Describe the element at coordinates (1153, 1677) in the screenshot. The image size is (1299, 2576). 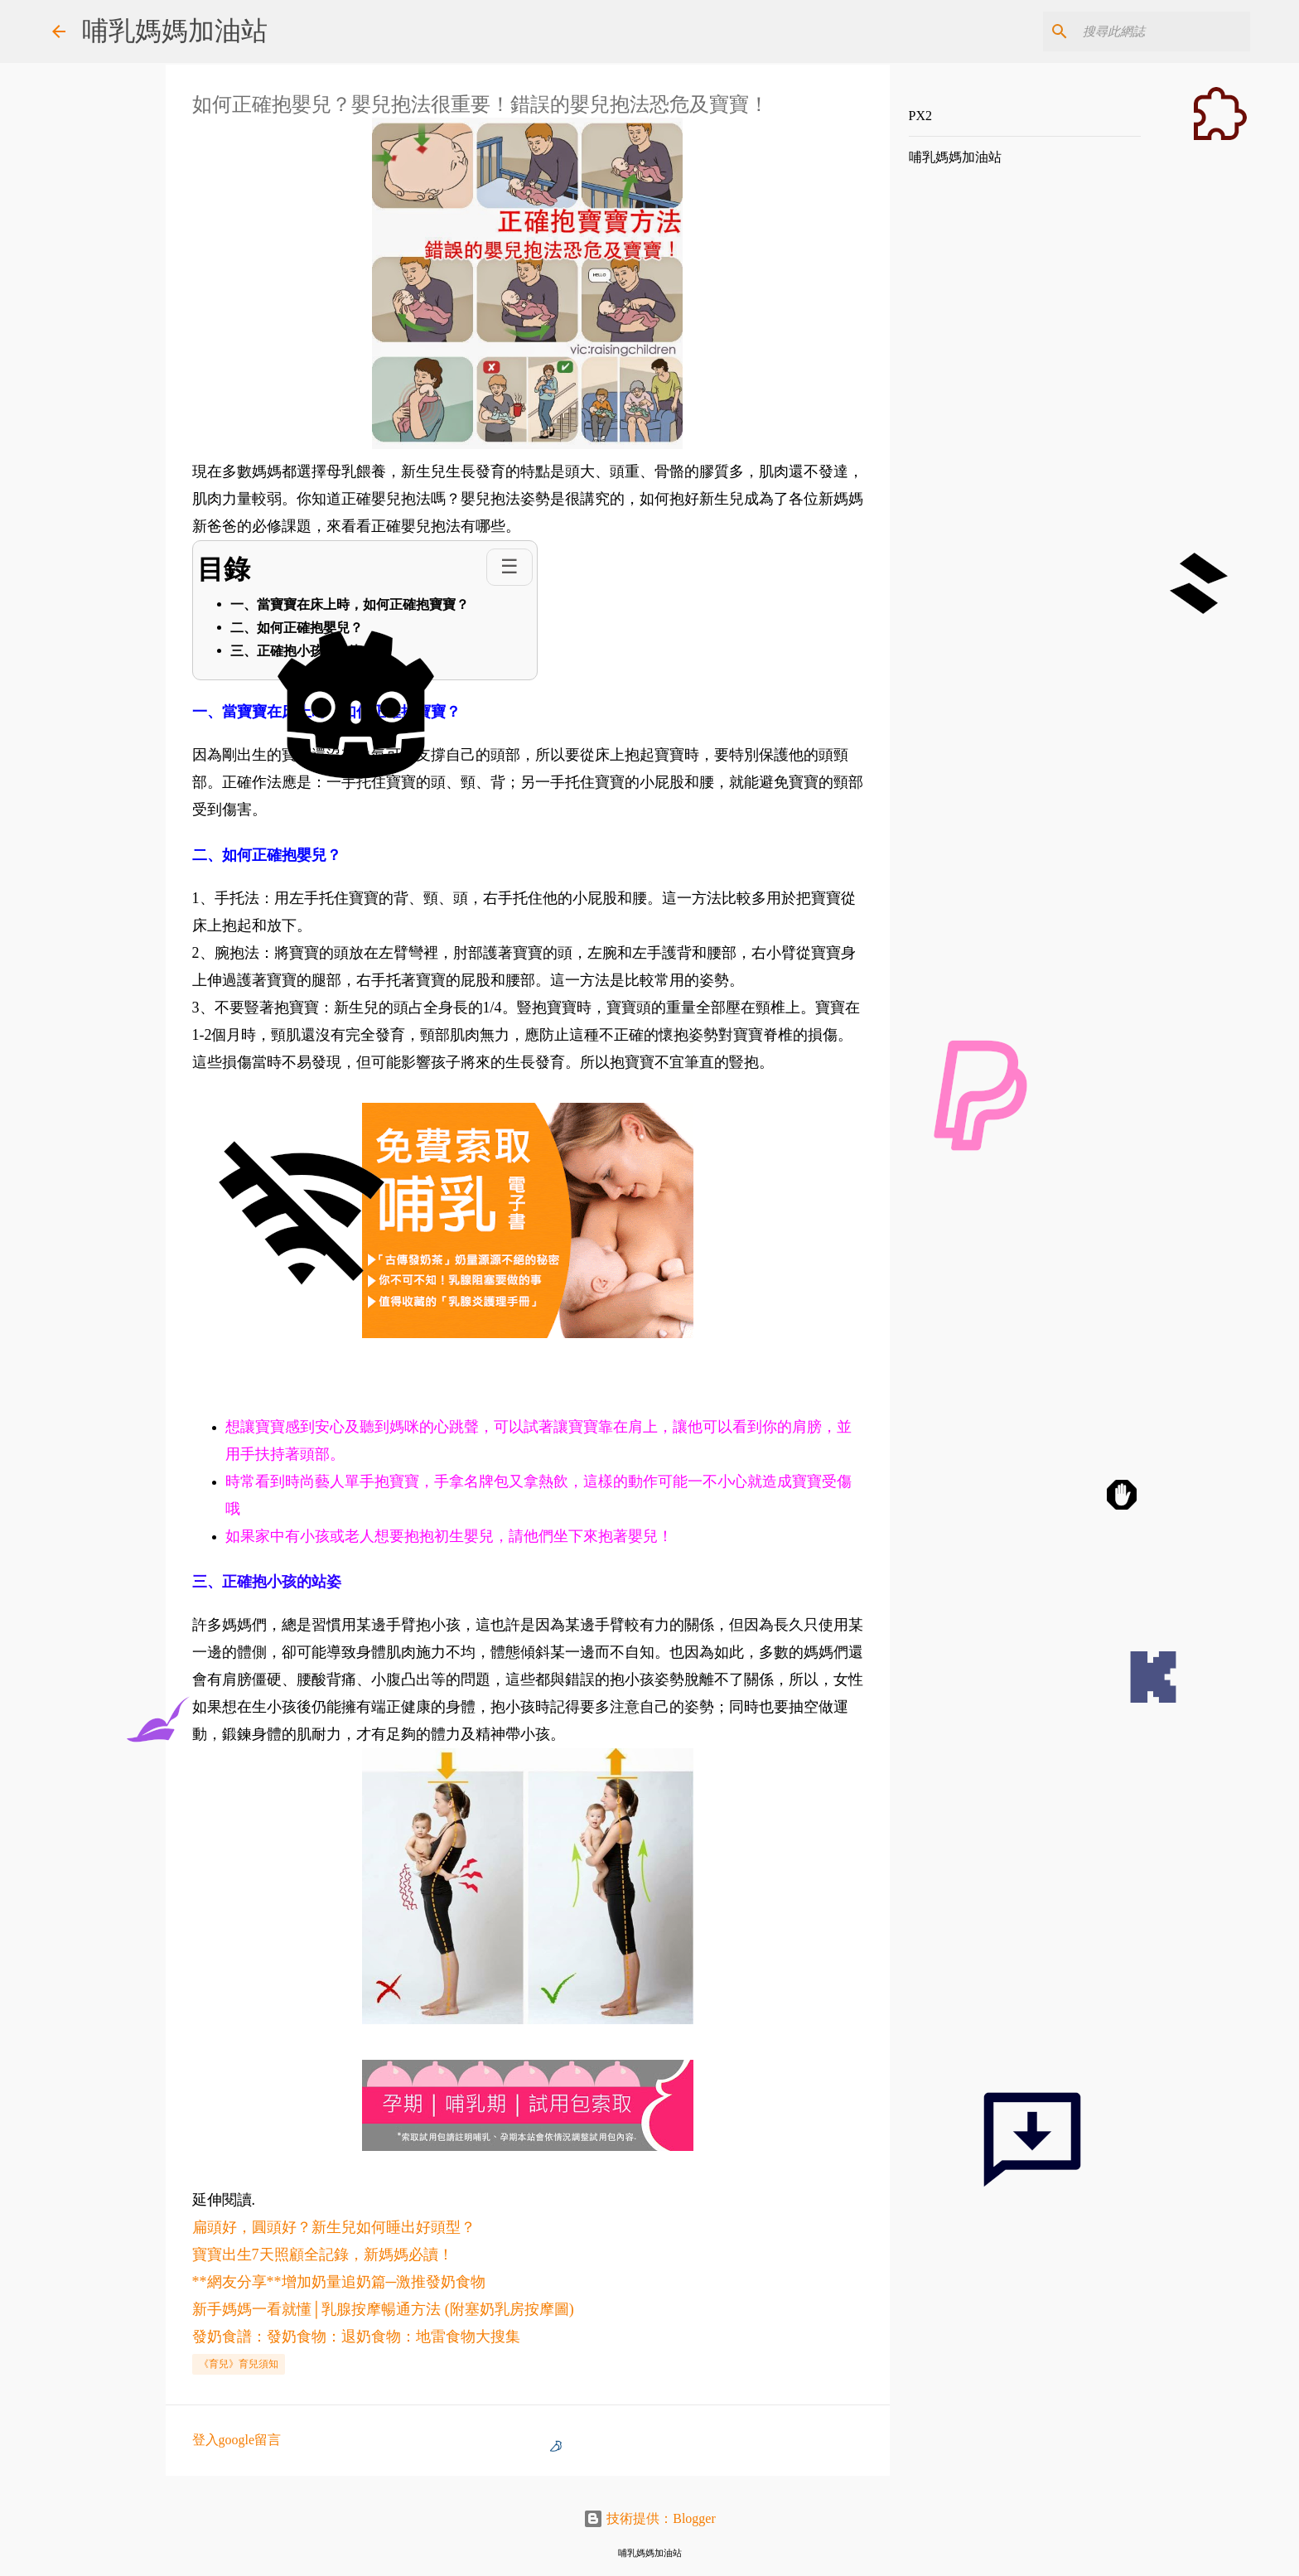
I see `open the Kick streaming app` at that location.